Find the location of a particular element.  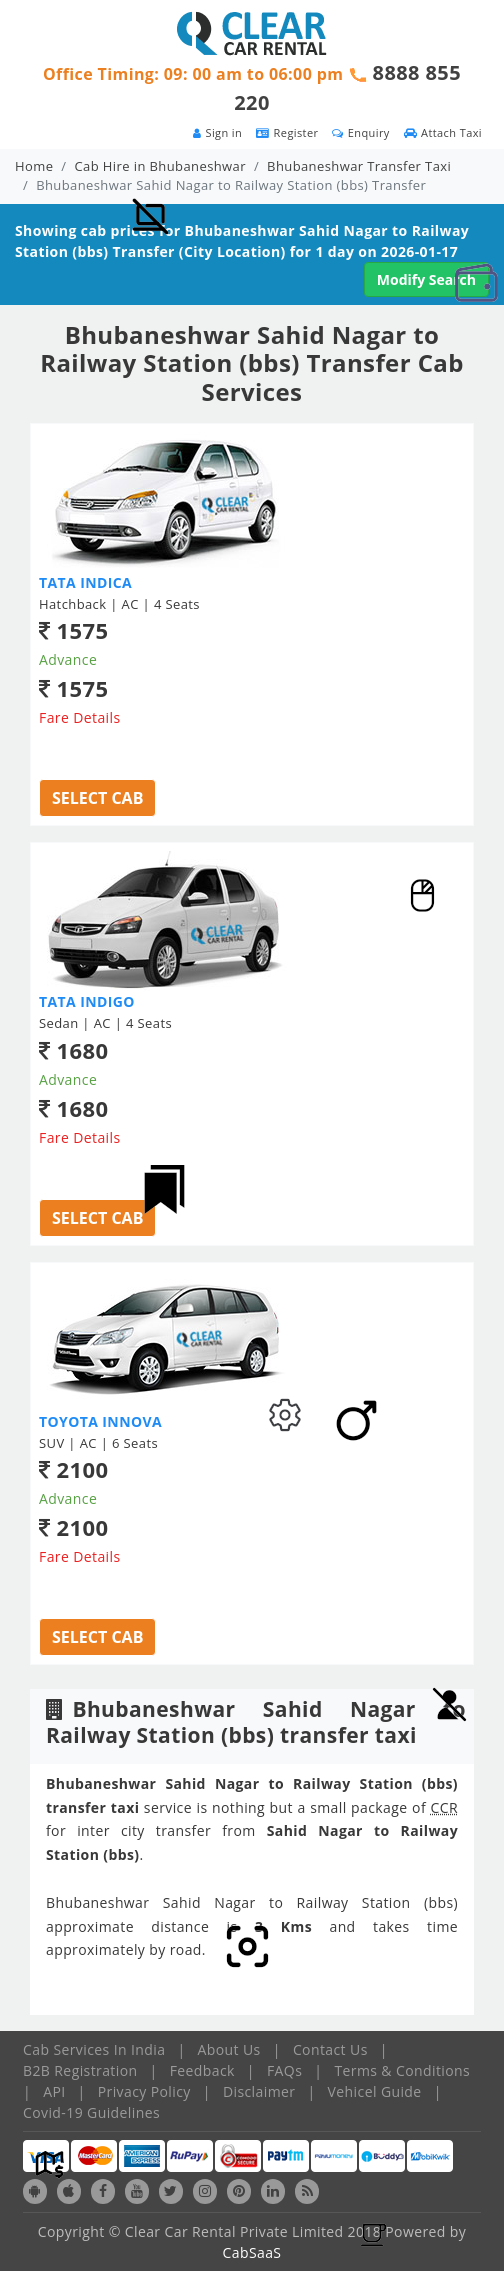

view location-based pricing or costs is located at coordinates (49, 2163).